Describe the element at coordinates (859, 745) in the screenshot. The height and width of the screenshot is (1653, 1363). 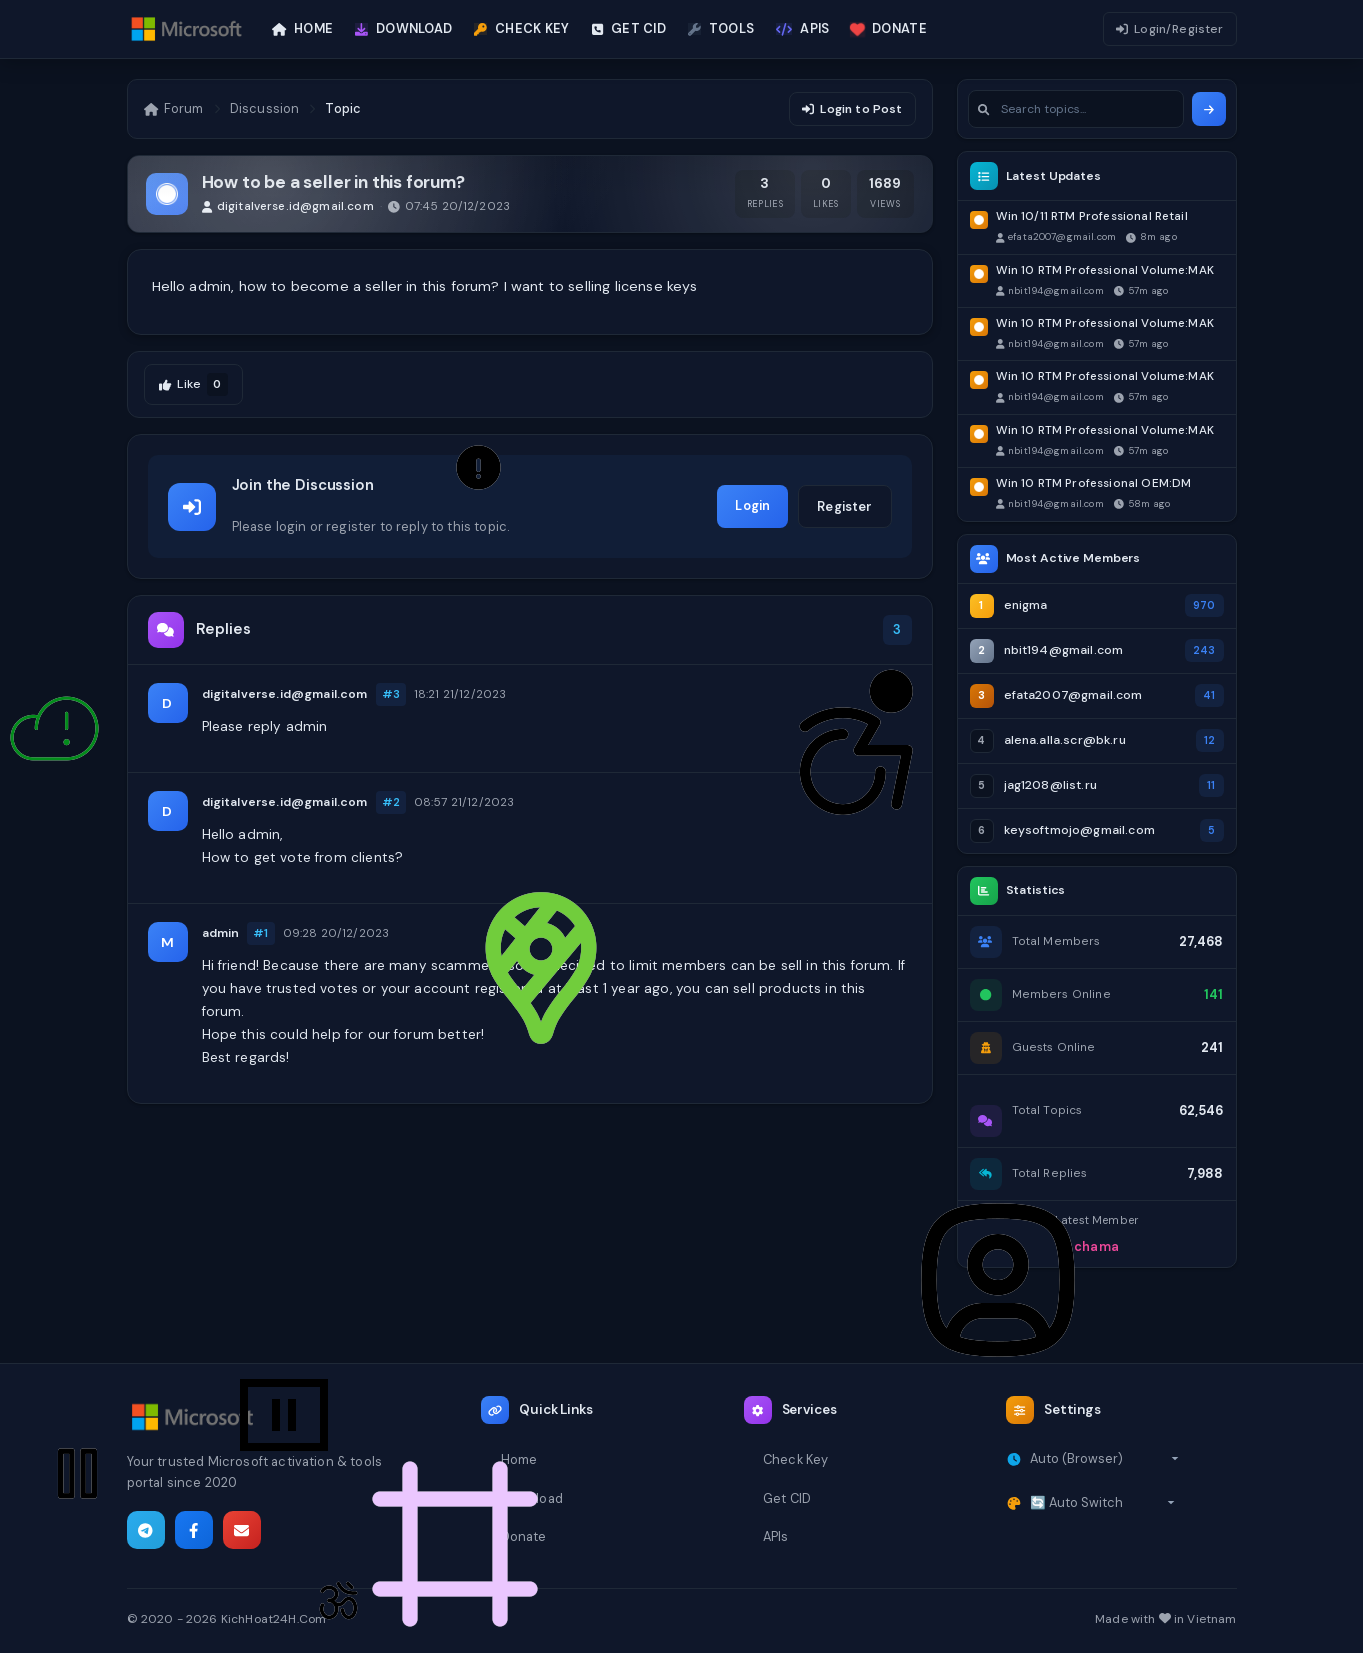
I see `indicates wheelchair accessible facilities` at that location.